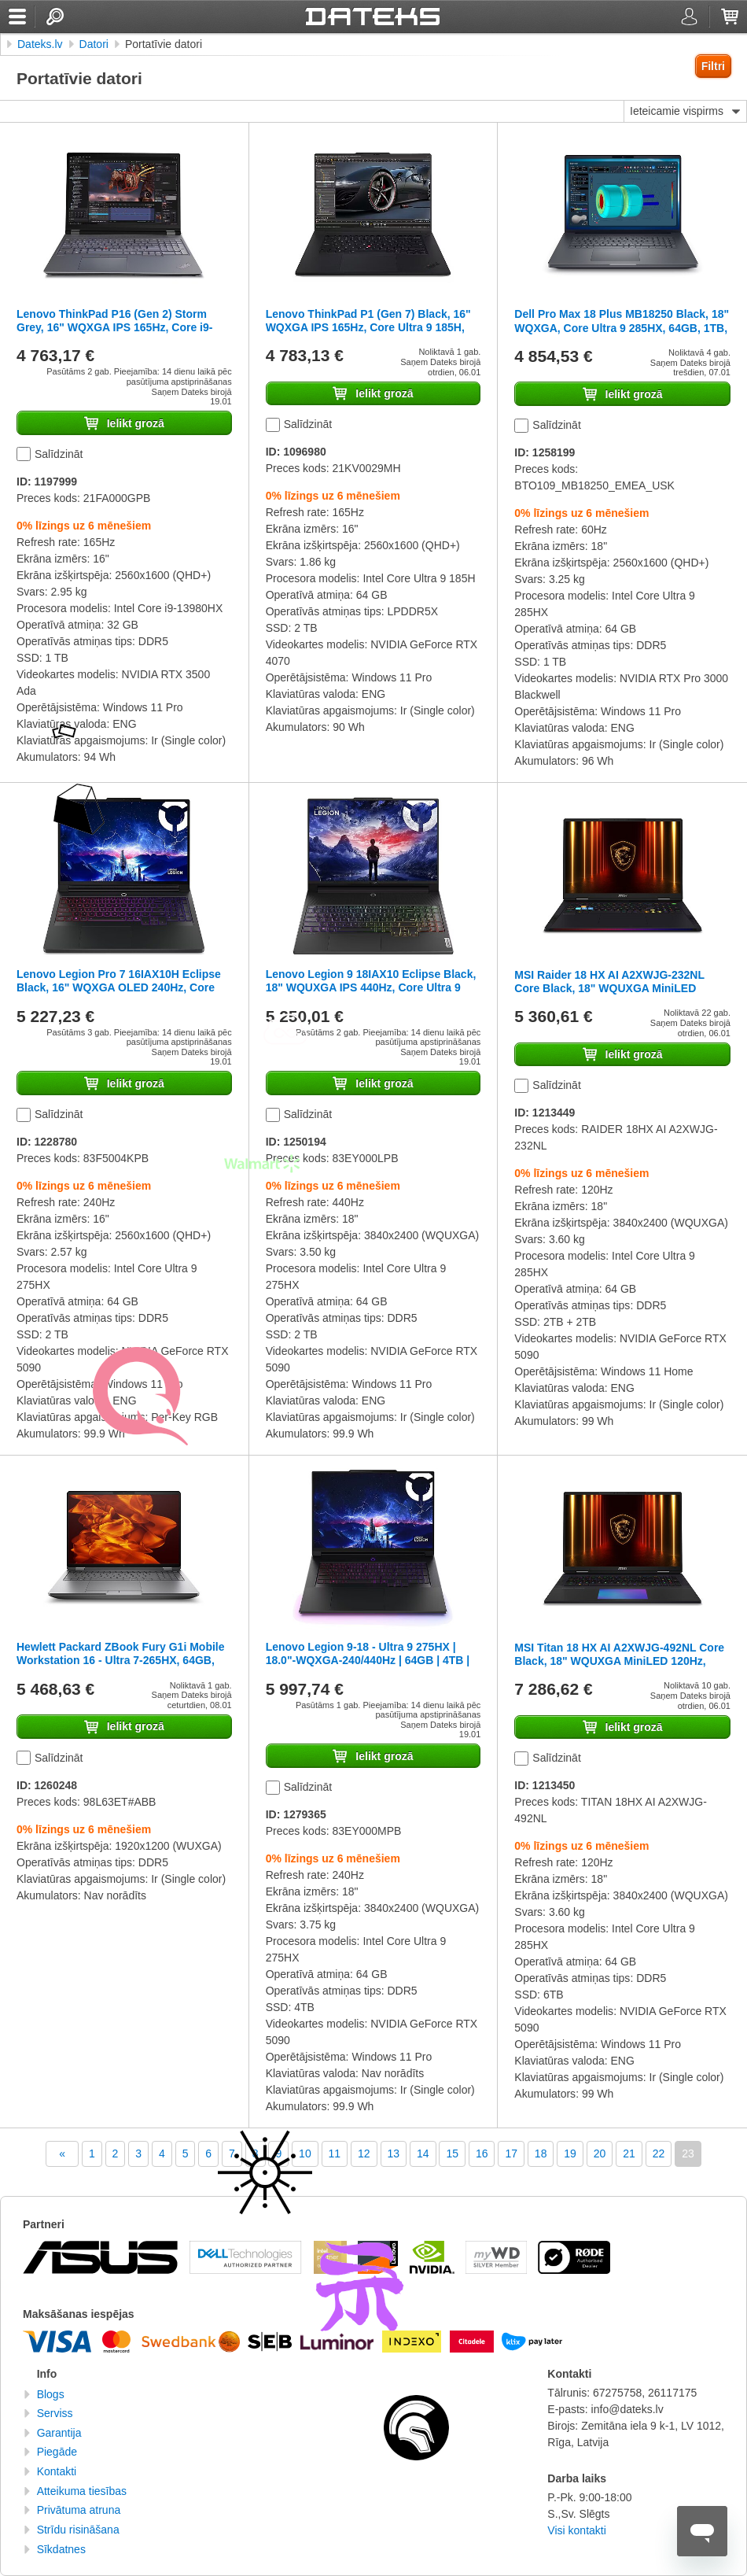 The width and height of the screenshot is (747, 2576). What do you see at coordinates (285, 1029) in the screenshot?
I see `open JSFiddle code playground` at bounding box center [285, 1029].